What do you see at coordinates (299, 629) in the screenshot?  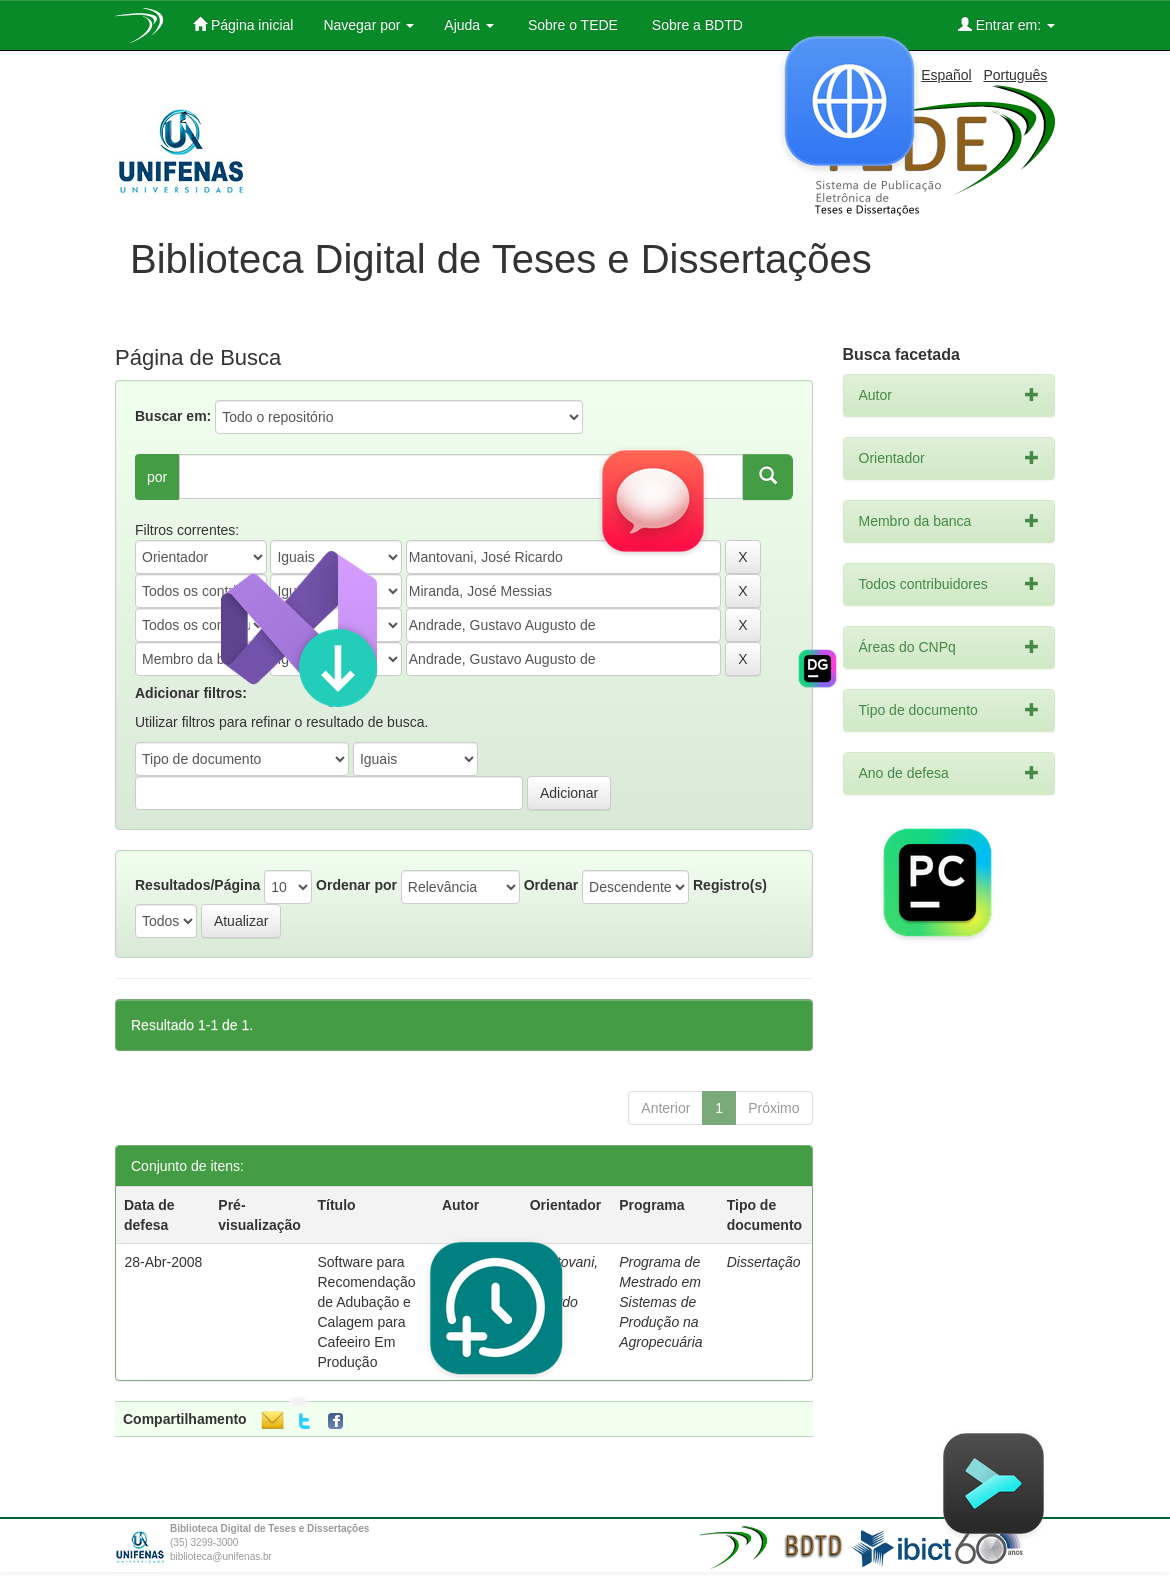 I see `open visual studio installer` at bounding box center [299, 629].